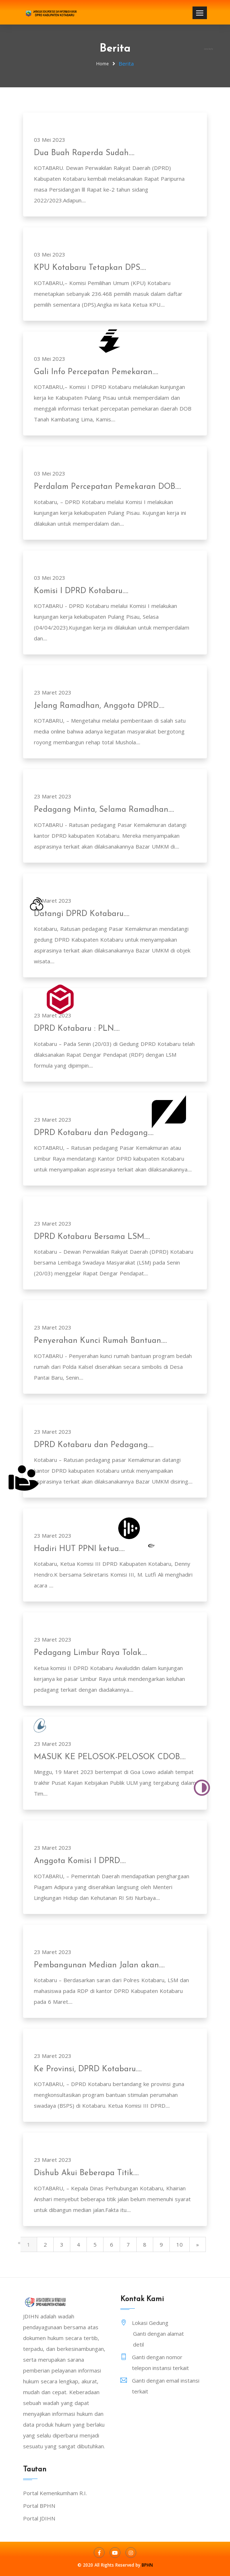 The height and width of the screenshot is (2576, 230). Describe the element at coordinates (129, 1528) in the screenshot. I see `open audioboom podcast platform` at that location.